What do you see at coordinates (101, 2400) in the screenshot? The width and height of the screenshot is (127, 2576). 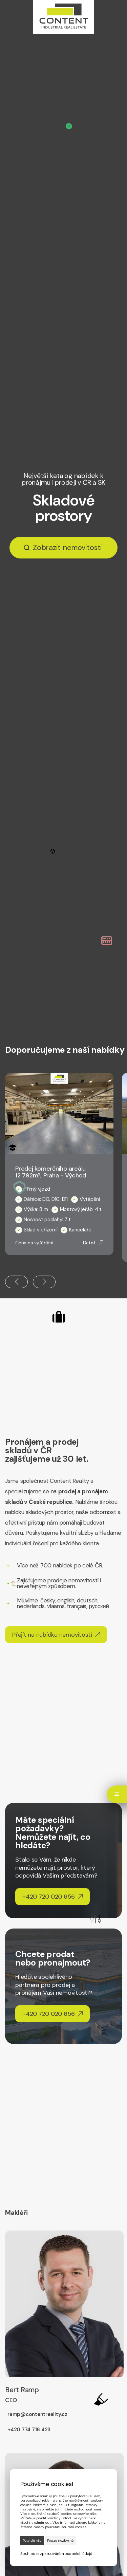 I see `highlight or mark selected text` at bounding box center [101, 2400].